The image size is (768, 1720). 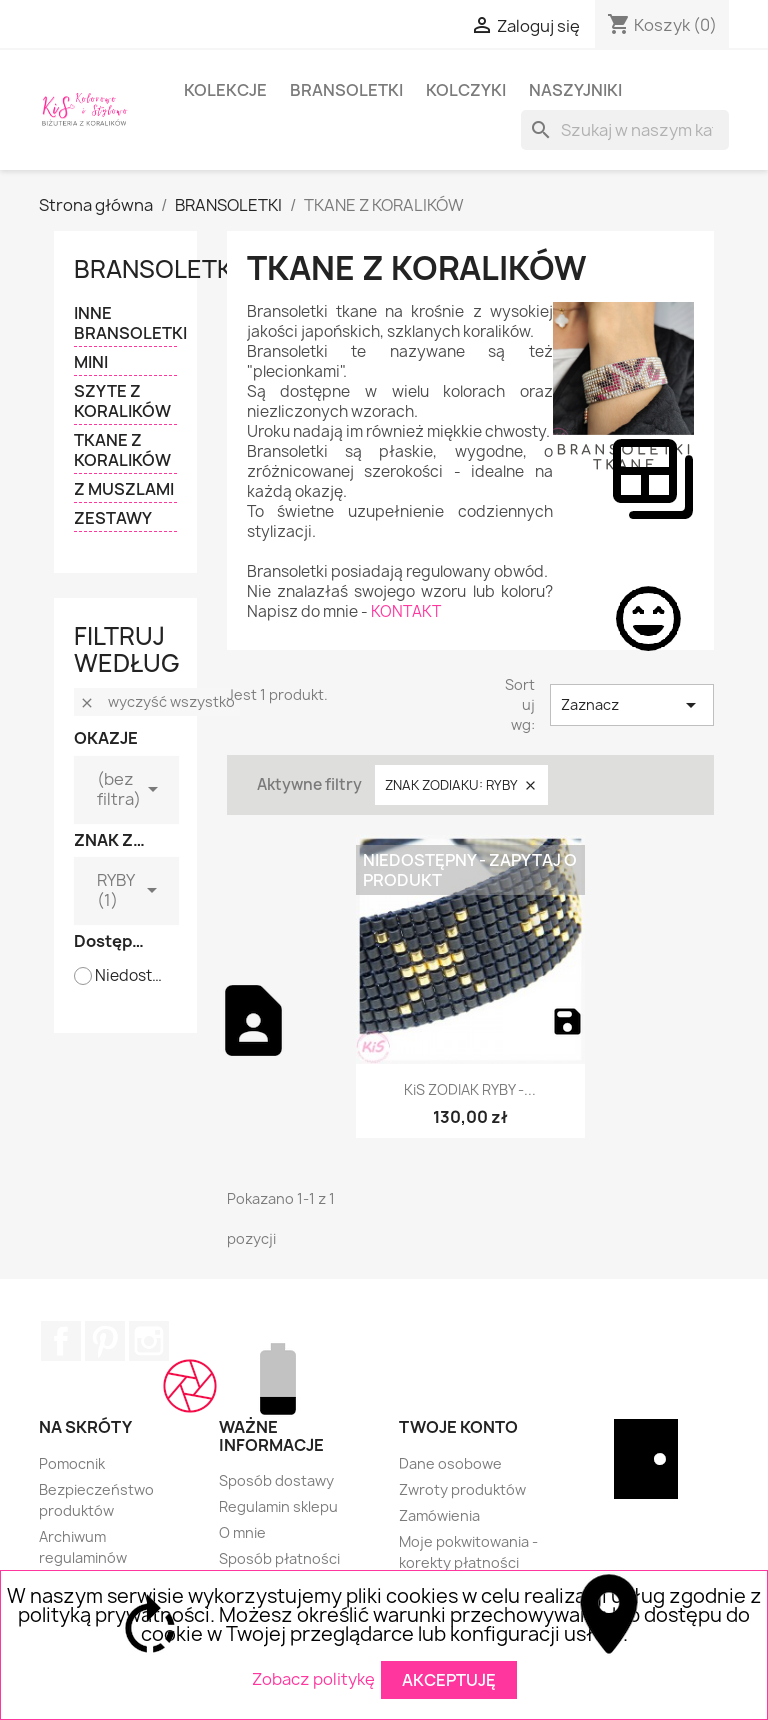 What do you see at coordinates (609, 1615) in the screenshot?
I see `view current location on map` at bounding box center [609, 1615].